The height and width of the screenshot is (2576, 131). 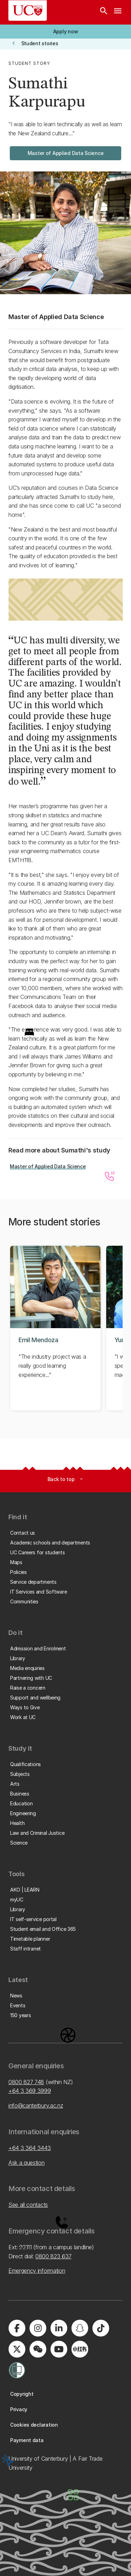 I want to click on pause an active phone call, so click(x=109, y=1176).